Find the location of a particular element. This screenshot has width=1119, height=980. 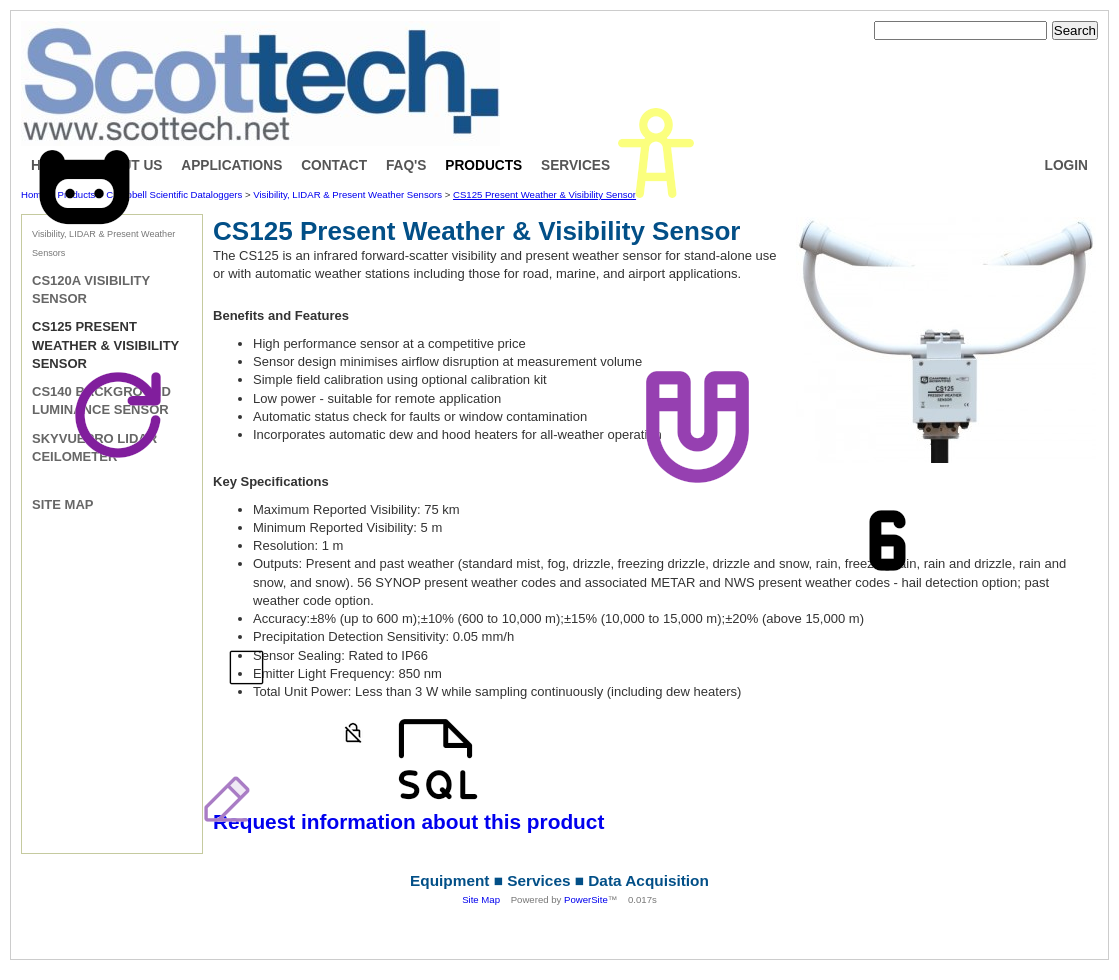

access accessibility settings is located at coordinates (656, 153).